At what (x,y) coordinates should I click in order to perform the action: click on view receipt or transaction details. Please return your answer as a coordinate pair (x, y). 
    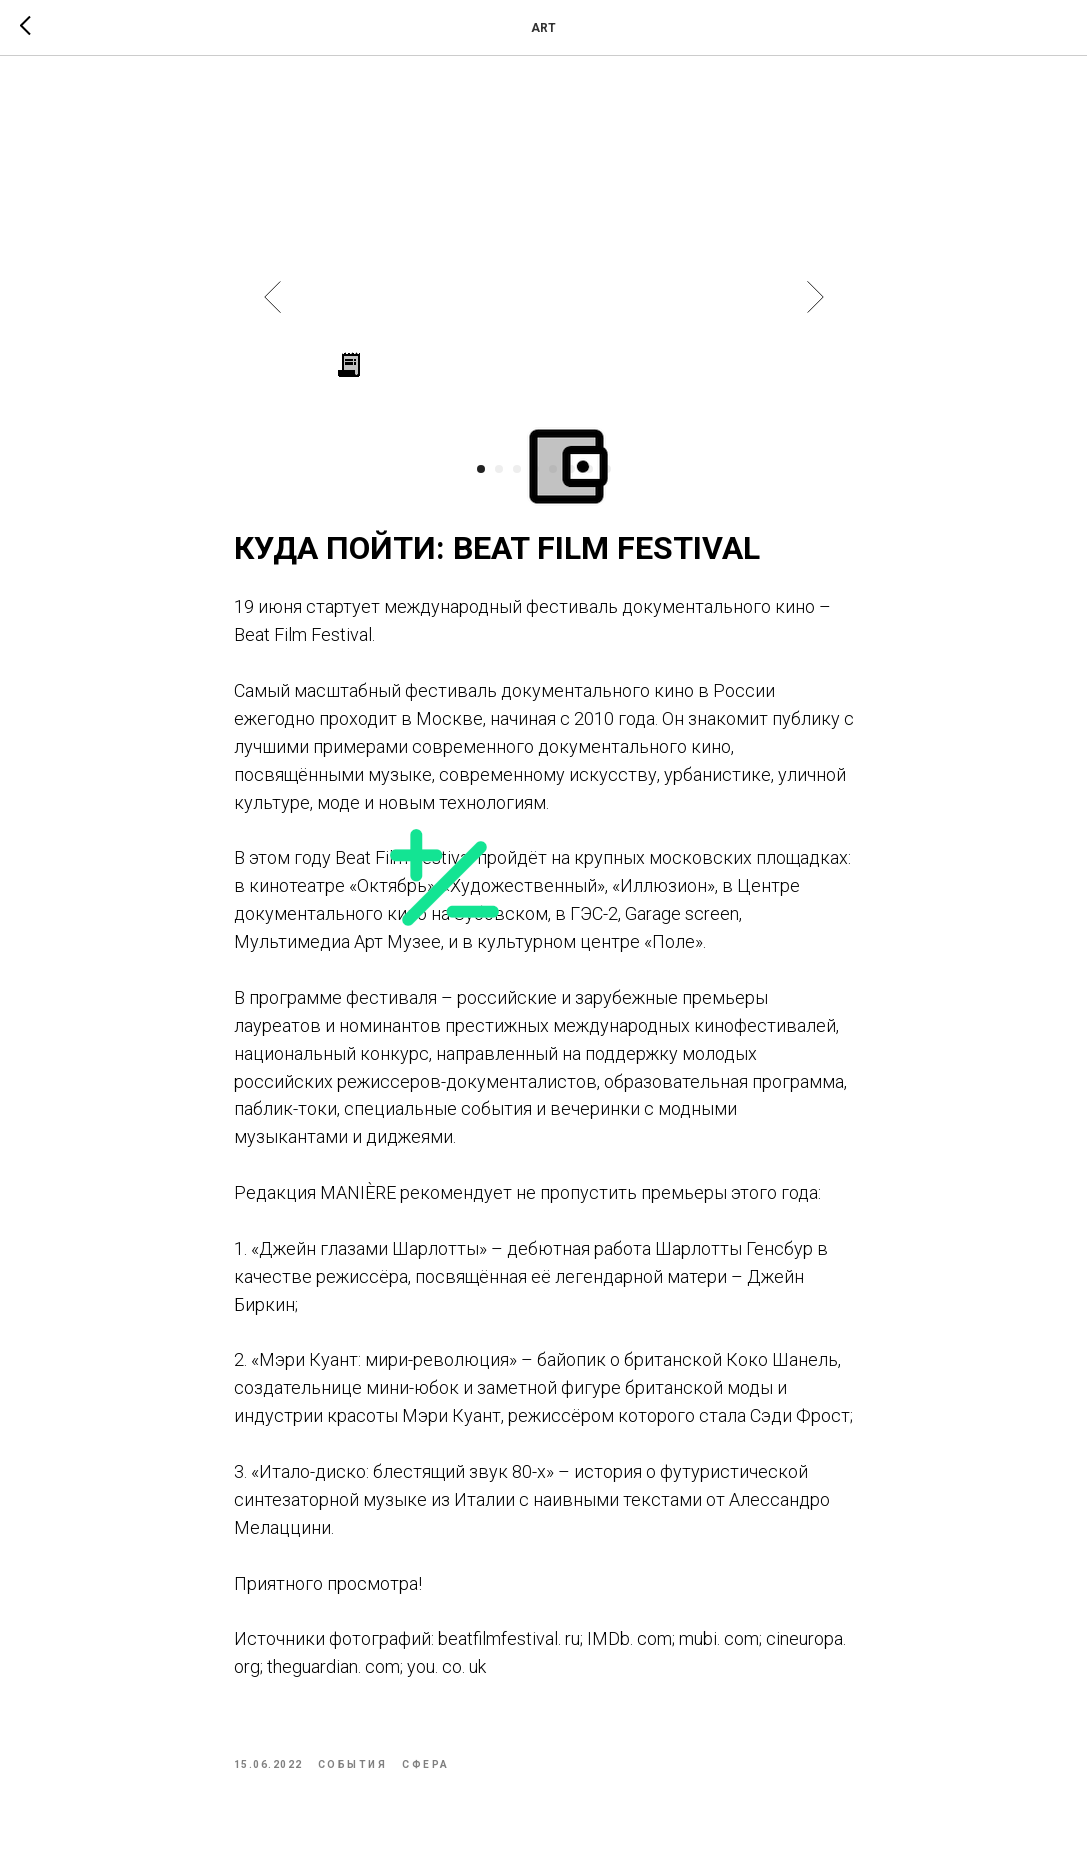
    Looking at the image, I should click on (349, 365).